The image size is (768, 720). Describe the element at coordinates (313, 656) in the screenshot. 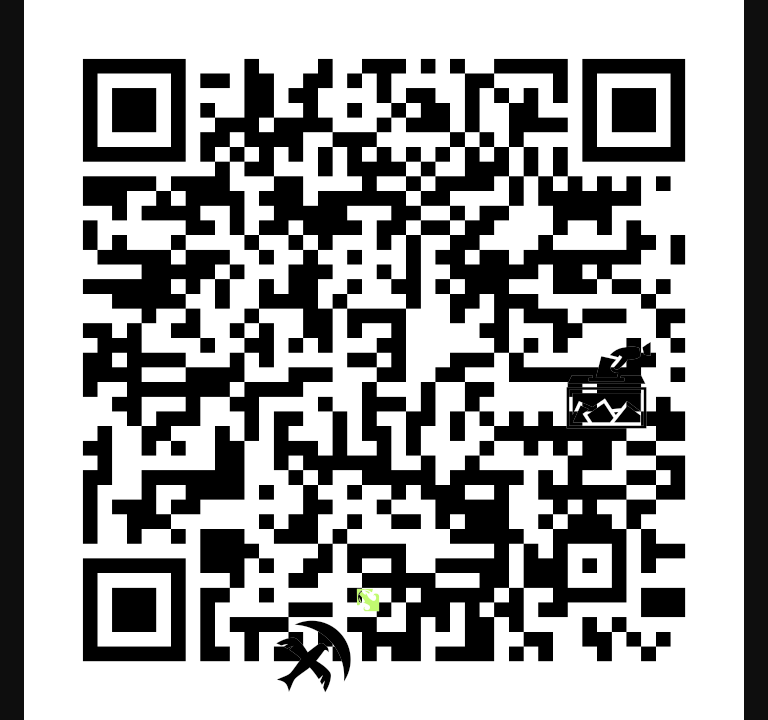

I see `falcon moon game icon or badge` at that location.